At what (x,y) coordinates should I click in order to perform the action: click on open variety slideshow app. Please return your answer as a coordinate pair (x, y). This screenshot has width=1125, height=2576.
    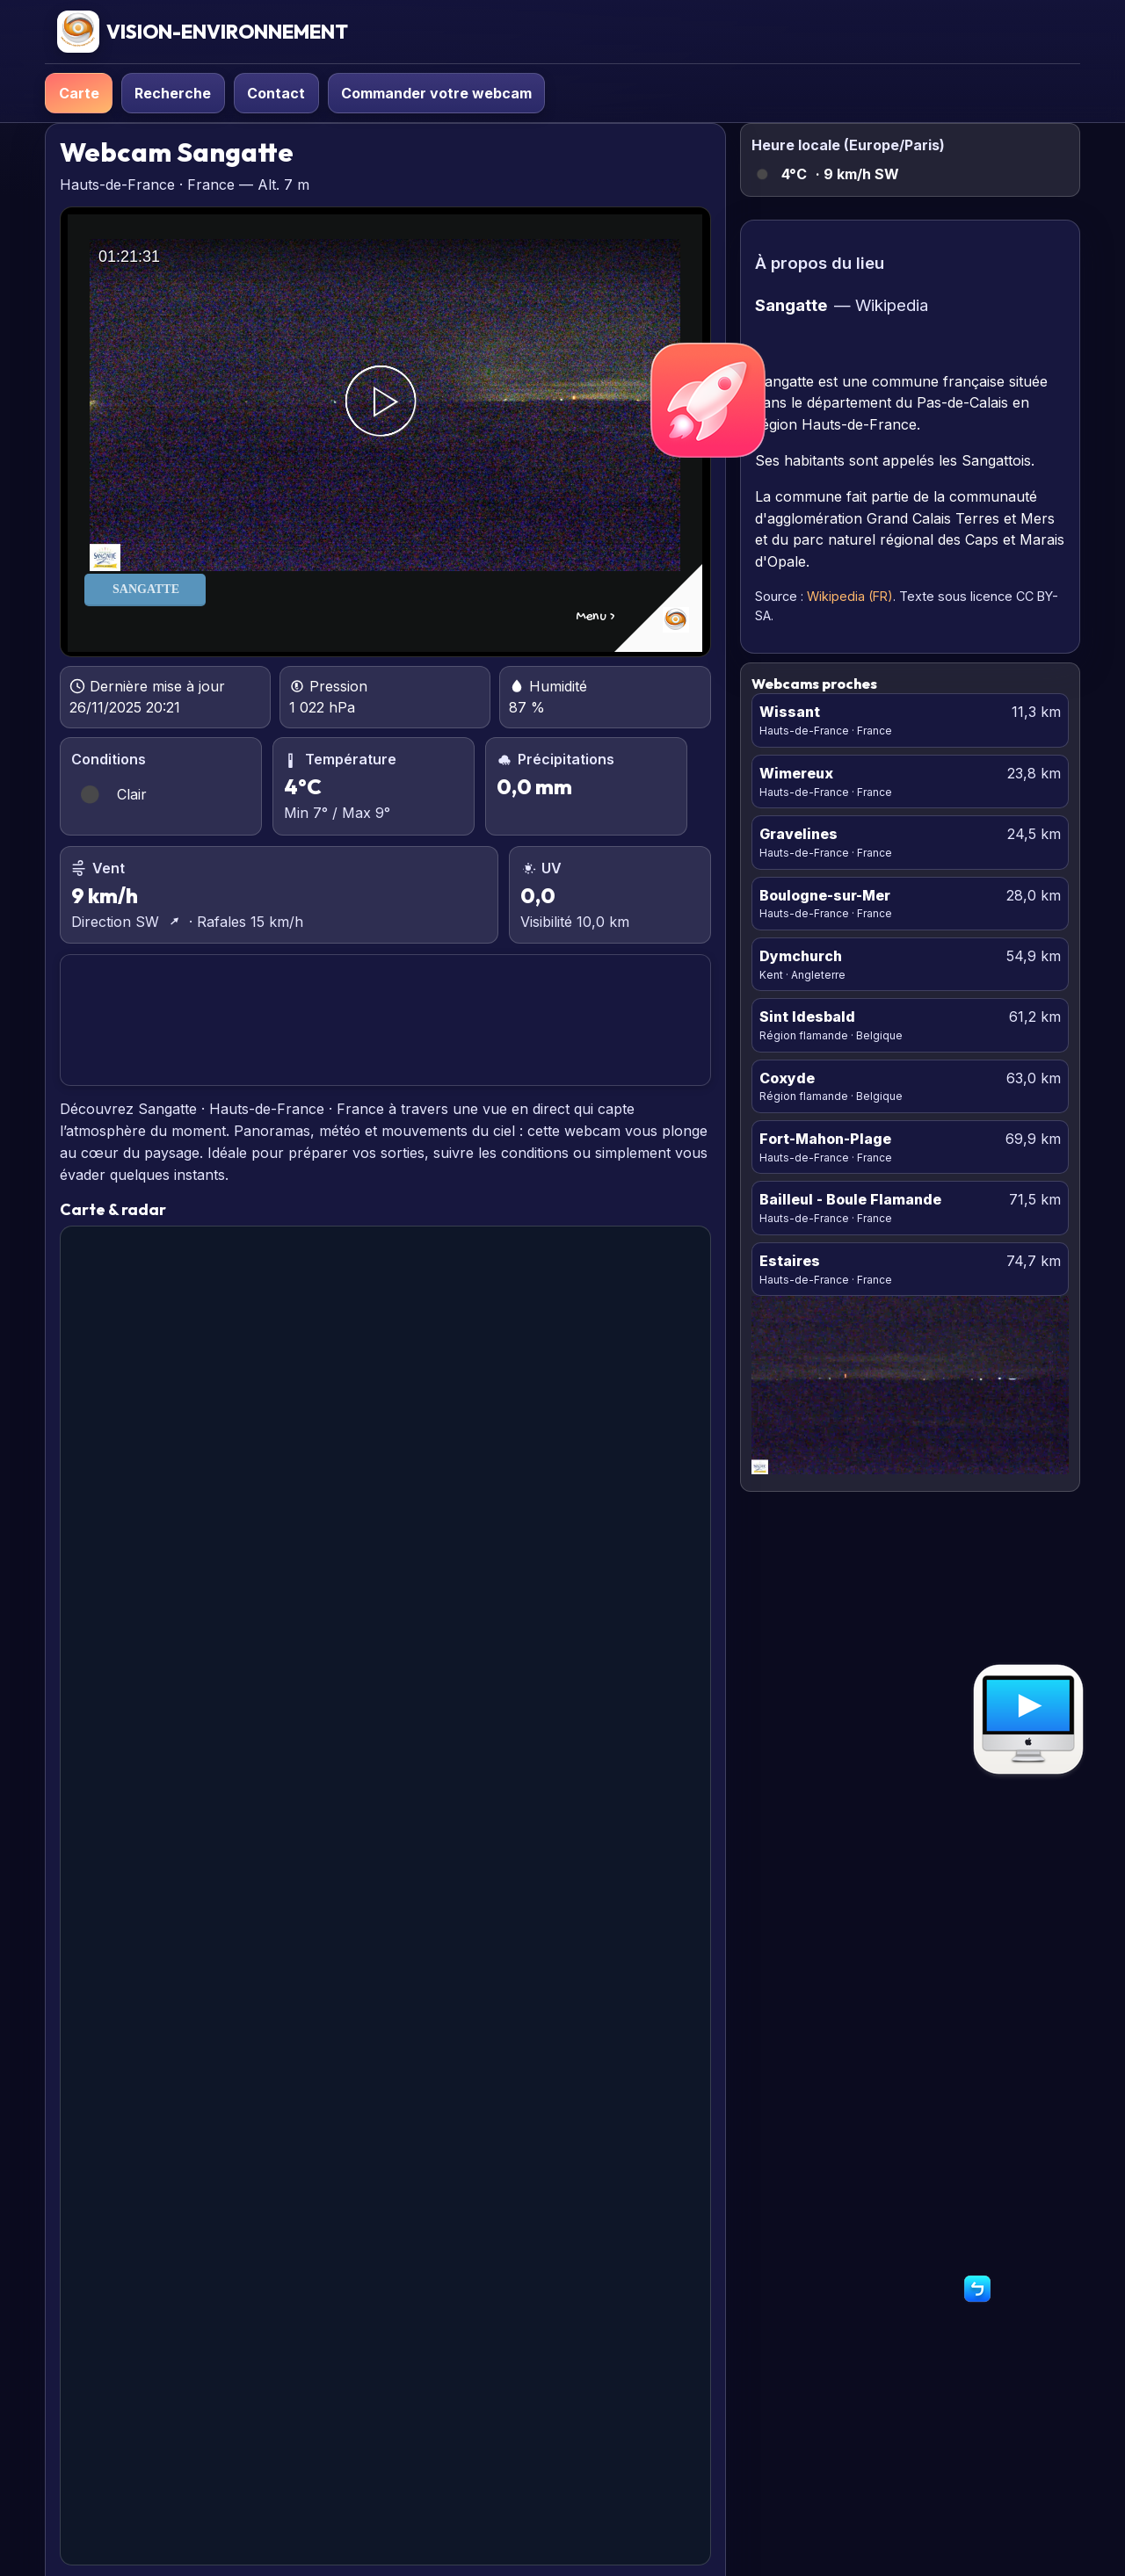
    Looking at the image, I should click on (1028, 1719).